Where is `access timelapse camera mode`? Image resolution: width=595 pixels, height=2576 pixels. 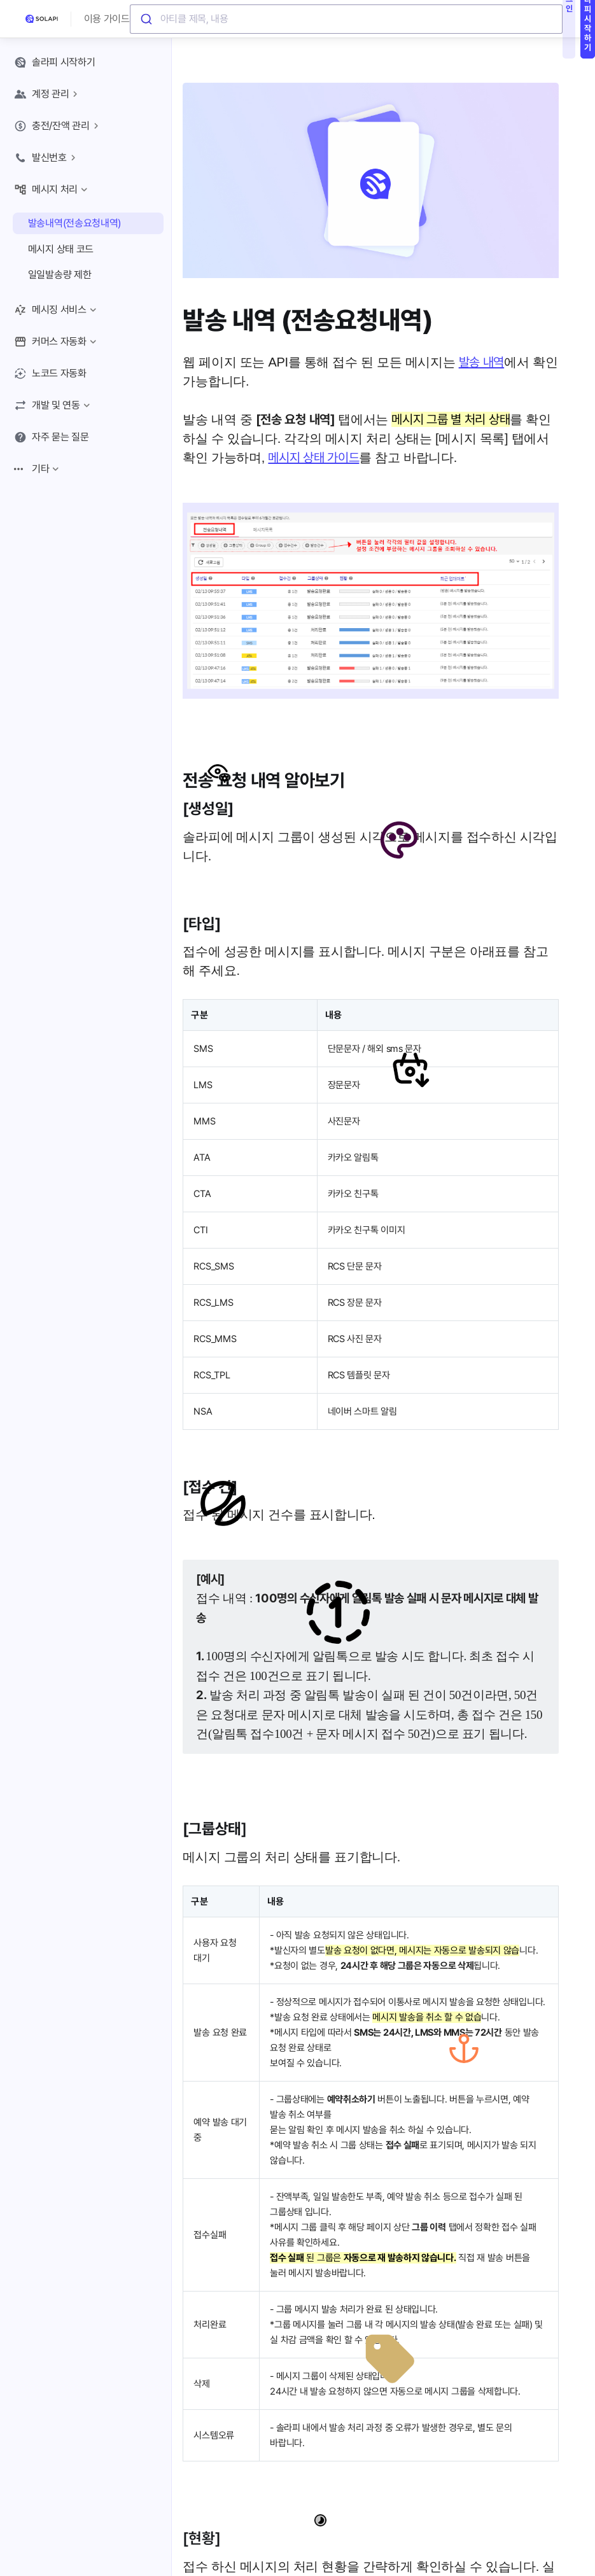 access timelapse camera mode is located at coordinates (320, 2520).